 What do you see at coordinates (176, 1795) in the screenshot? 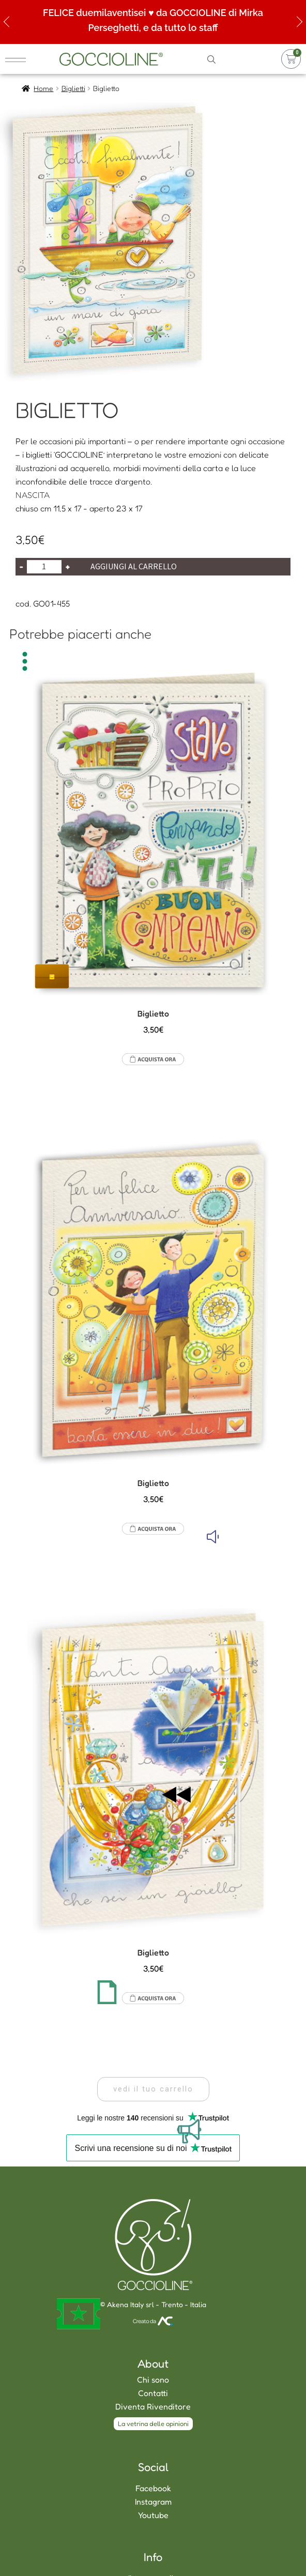
I see `skip to previous track` at bounding box center [176, 1795].